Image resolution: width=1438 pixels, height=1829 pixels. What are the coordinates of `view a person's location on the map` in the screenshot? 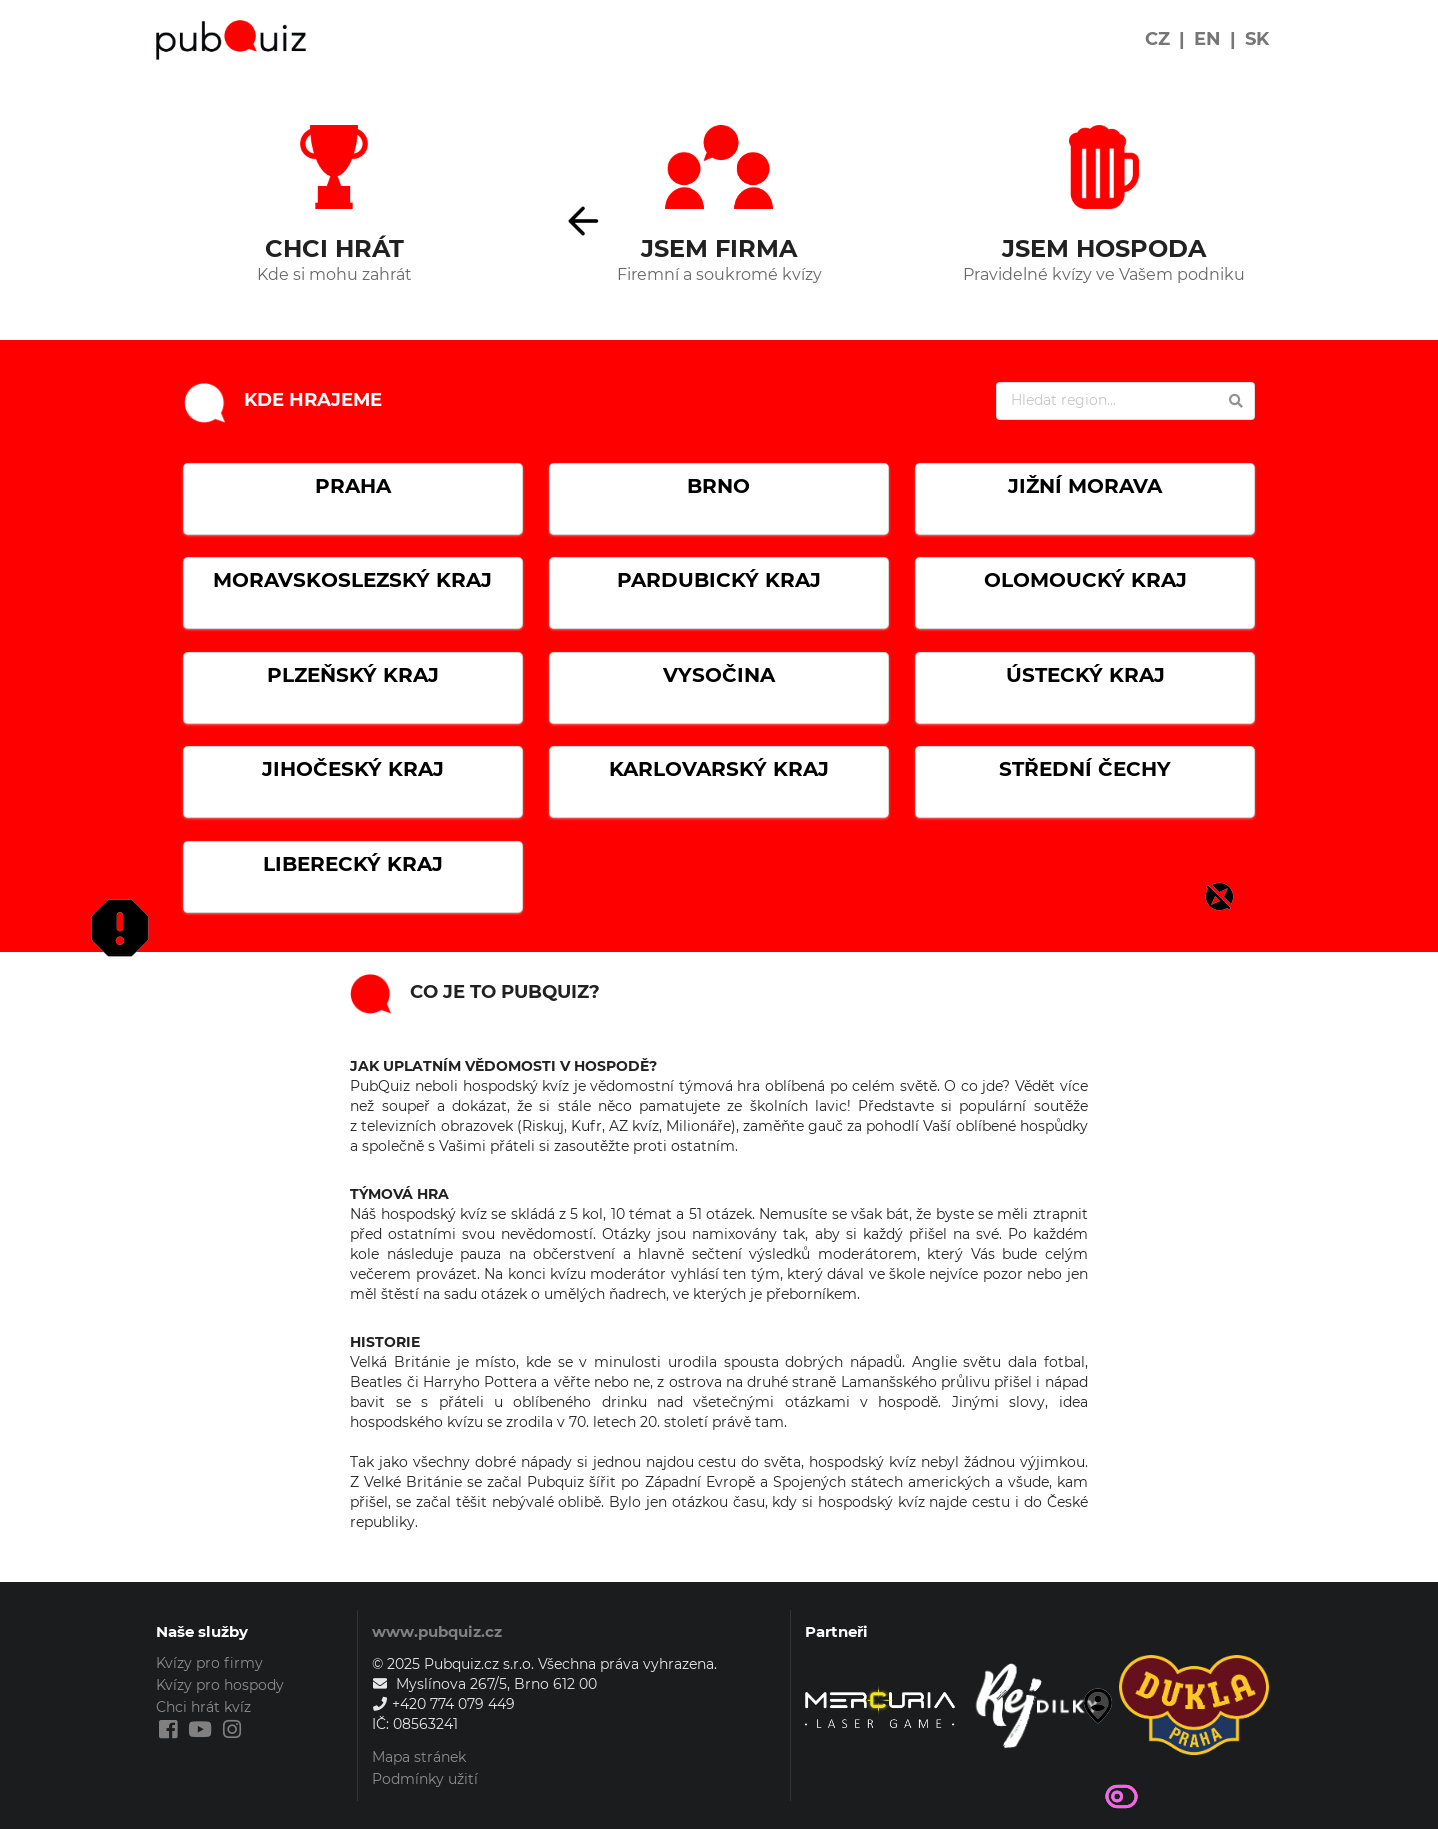 It's located at (1098, 1706).